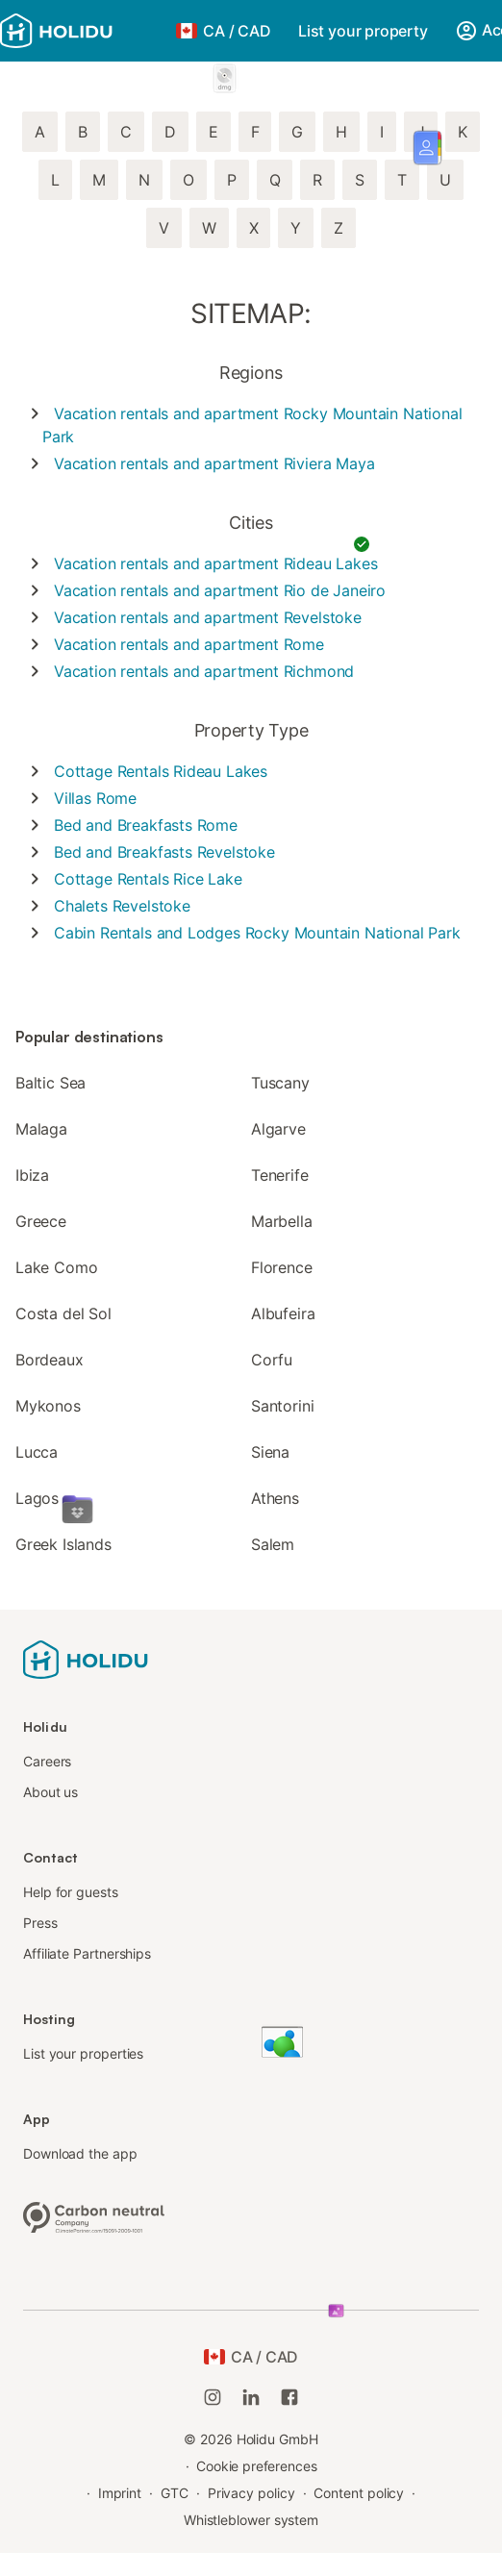 The image size is (502, 2576). Describe the element at coordinates (224, 78) in the screenshot. I see `apple disk image file (.dmg)` at that location.